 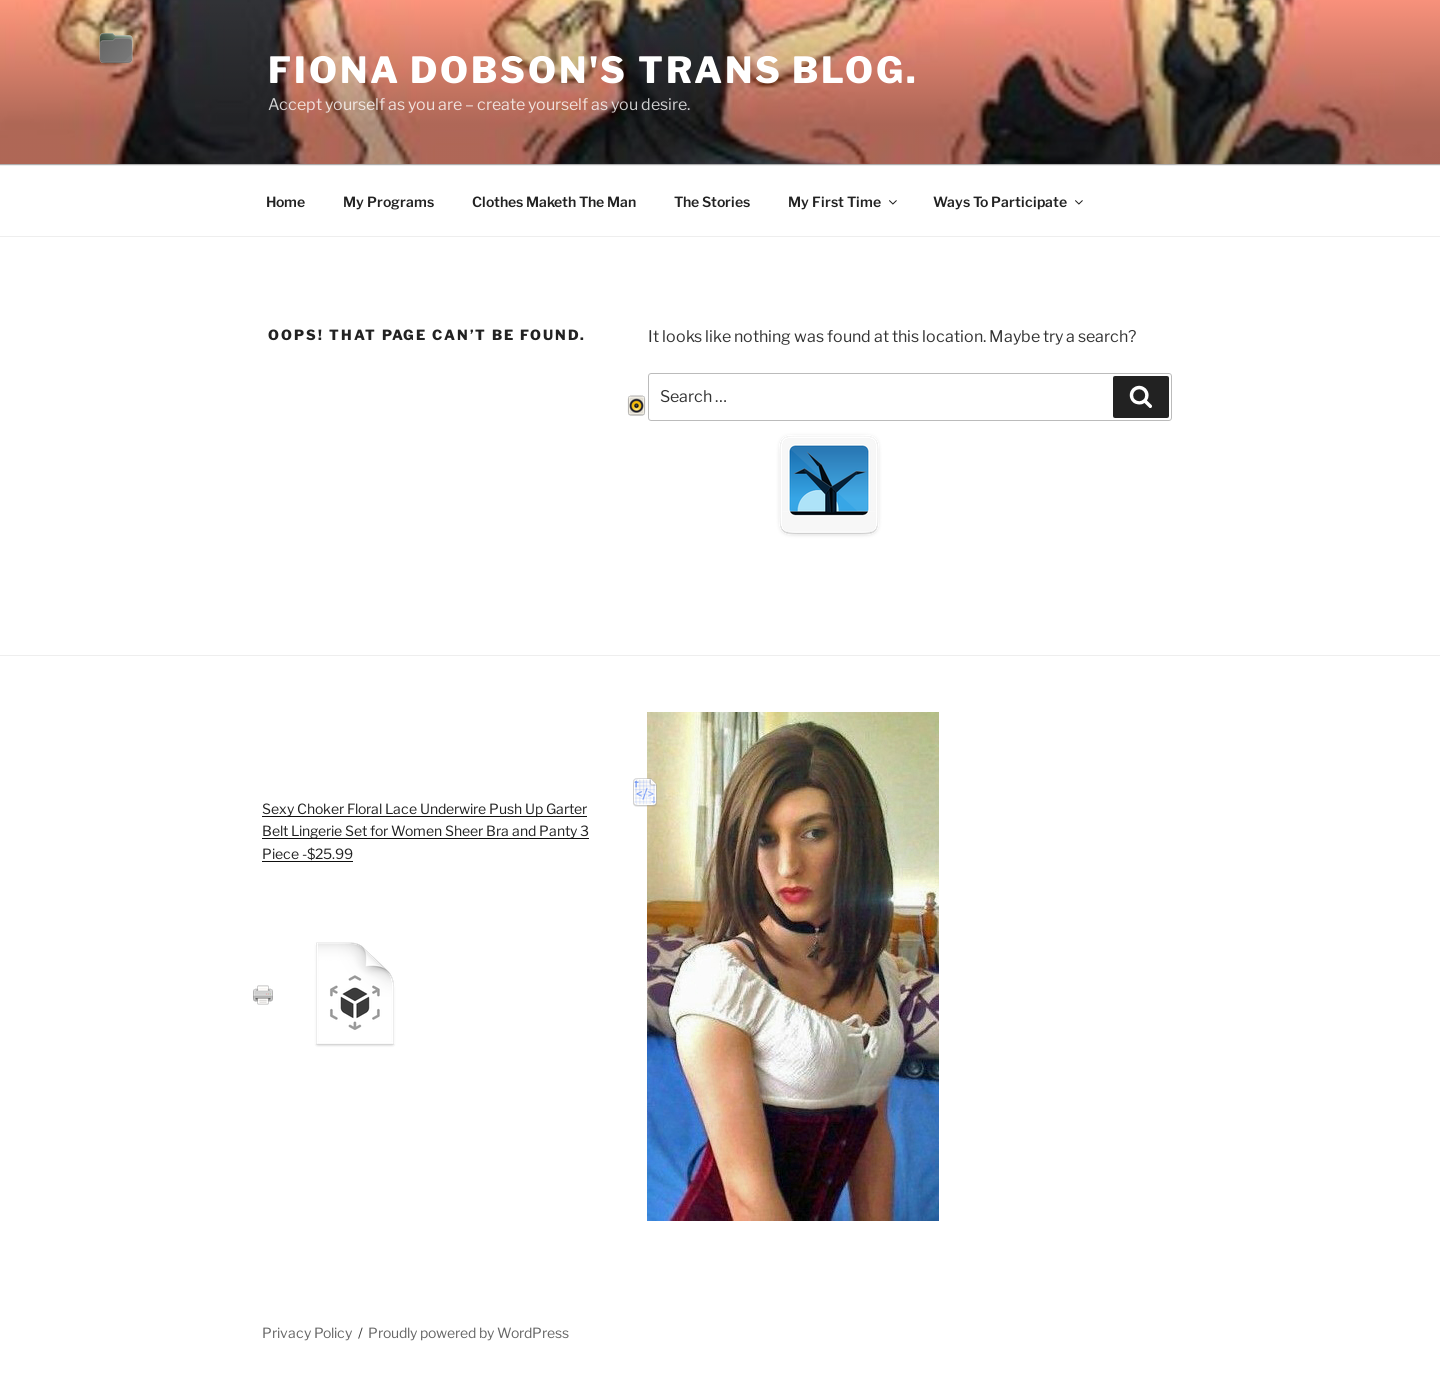 What do you see at coordinates (636, 405) in the screenshot?
I see `open sound or audio settings panel` at bounding box center [636, 405].